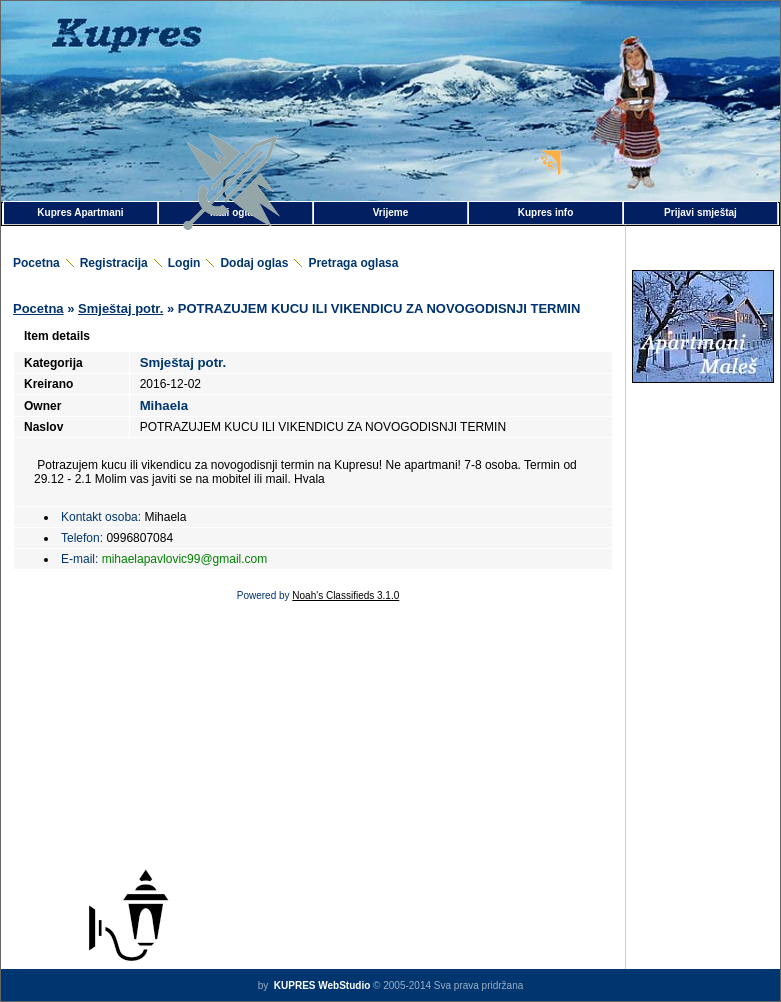 Image resolution: width=781 pixels, height=1002 pixels. What do you see at coordinates (548, 162) in the screenshot?
I see `access mountain climbing or rock climbing activities` at bounding box center [548, 162].